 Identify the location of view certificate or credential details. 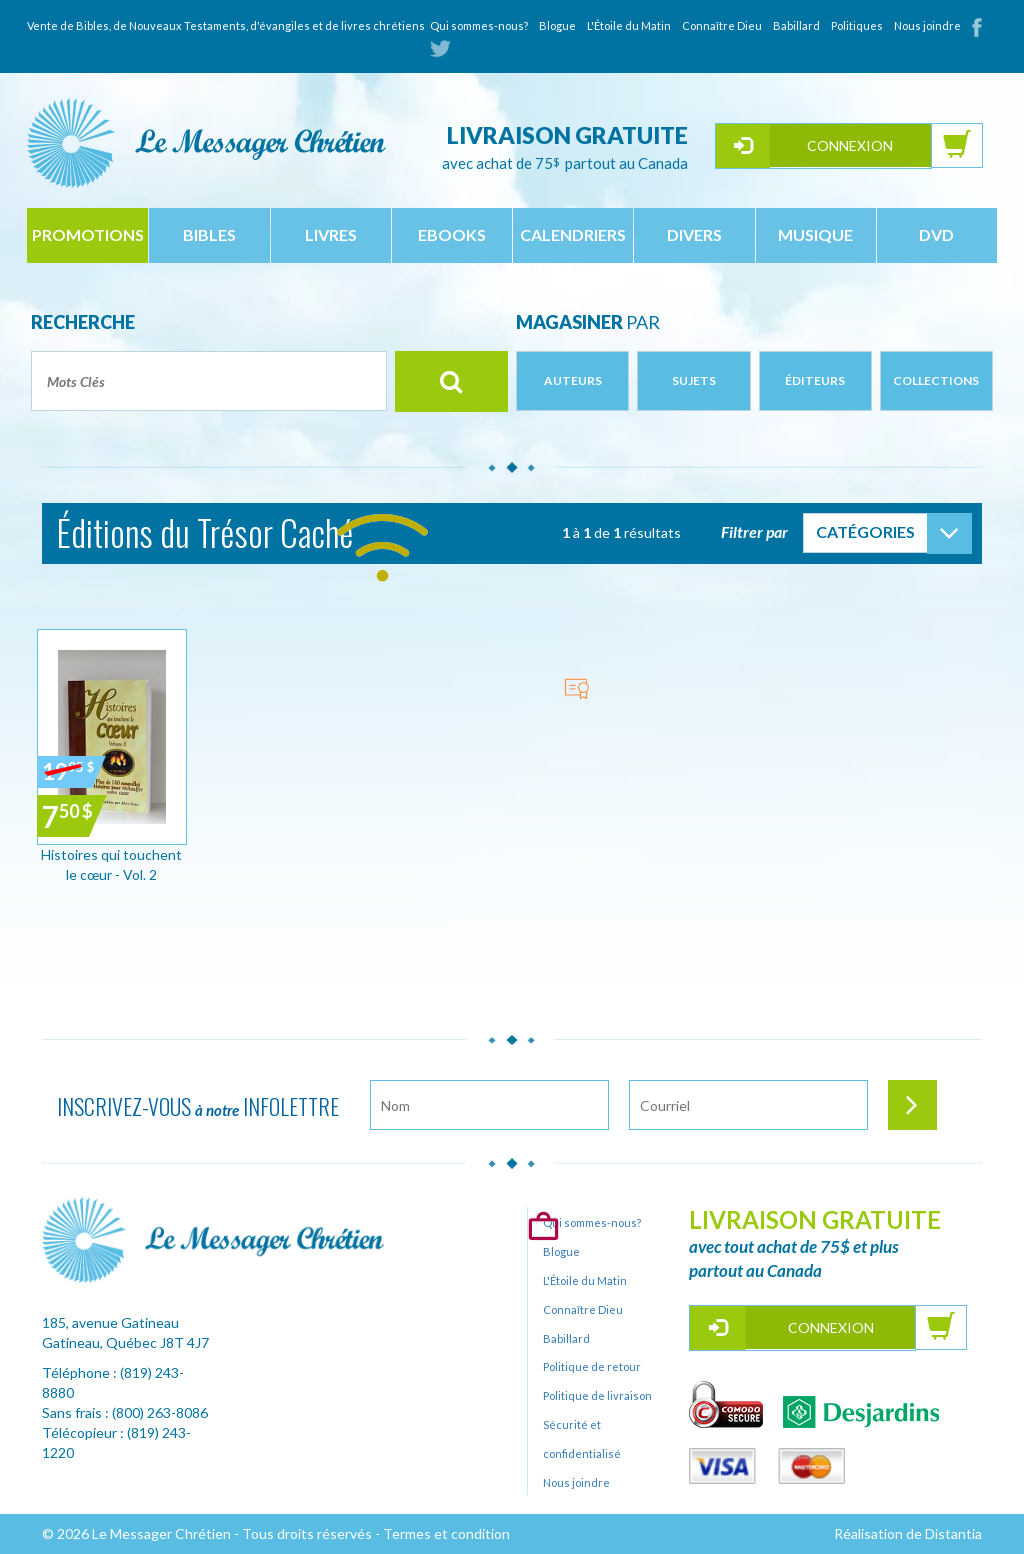
(576, 688).